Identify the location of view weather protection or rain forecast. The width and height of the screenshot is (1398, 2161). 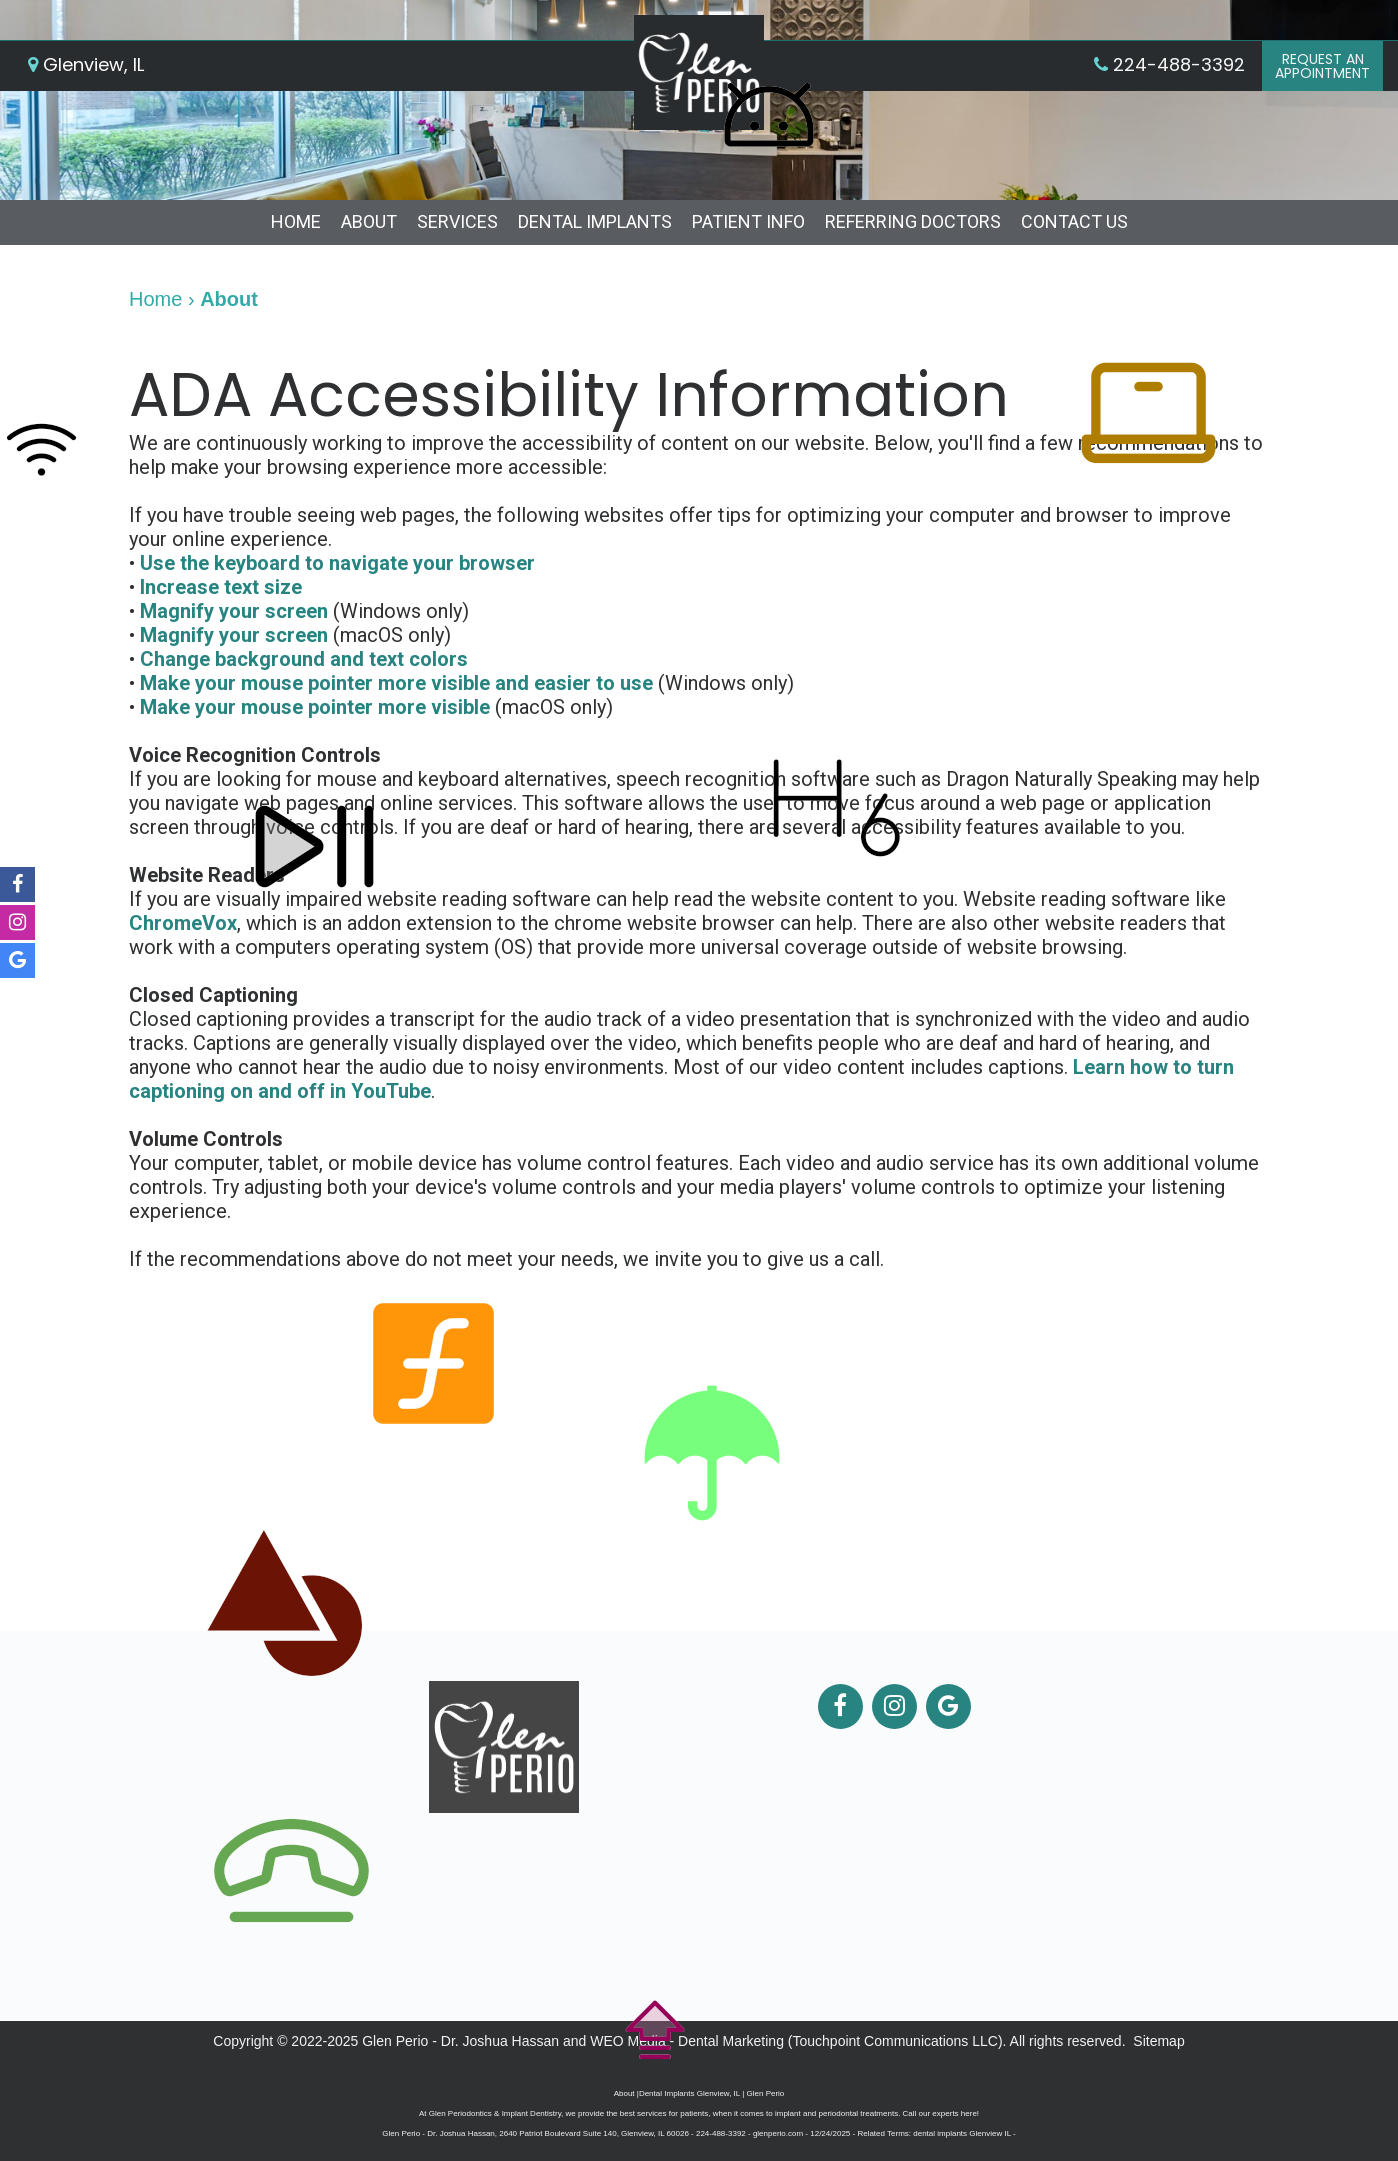
(712, 1453).